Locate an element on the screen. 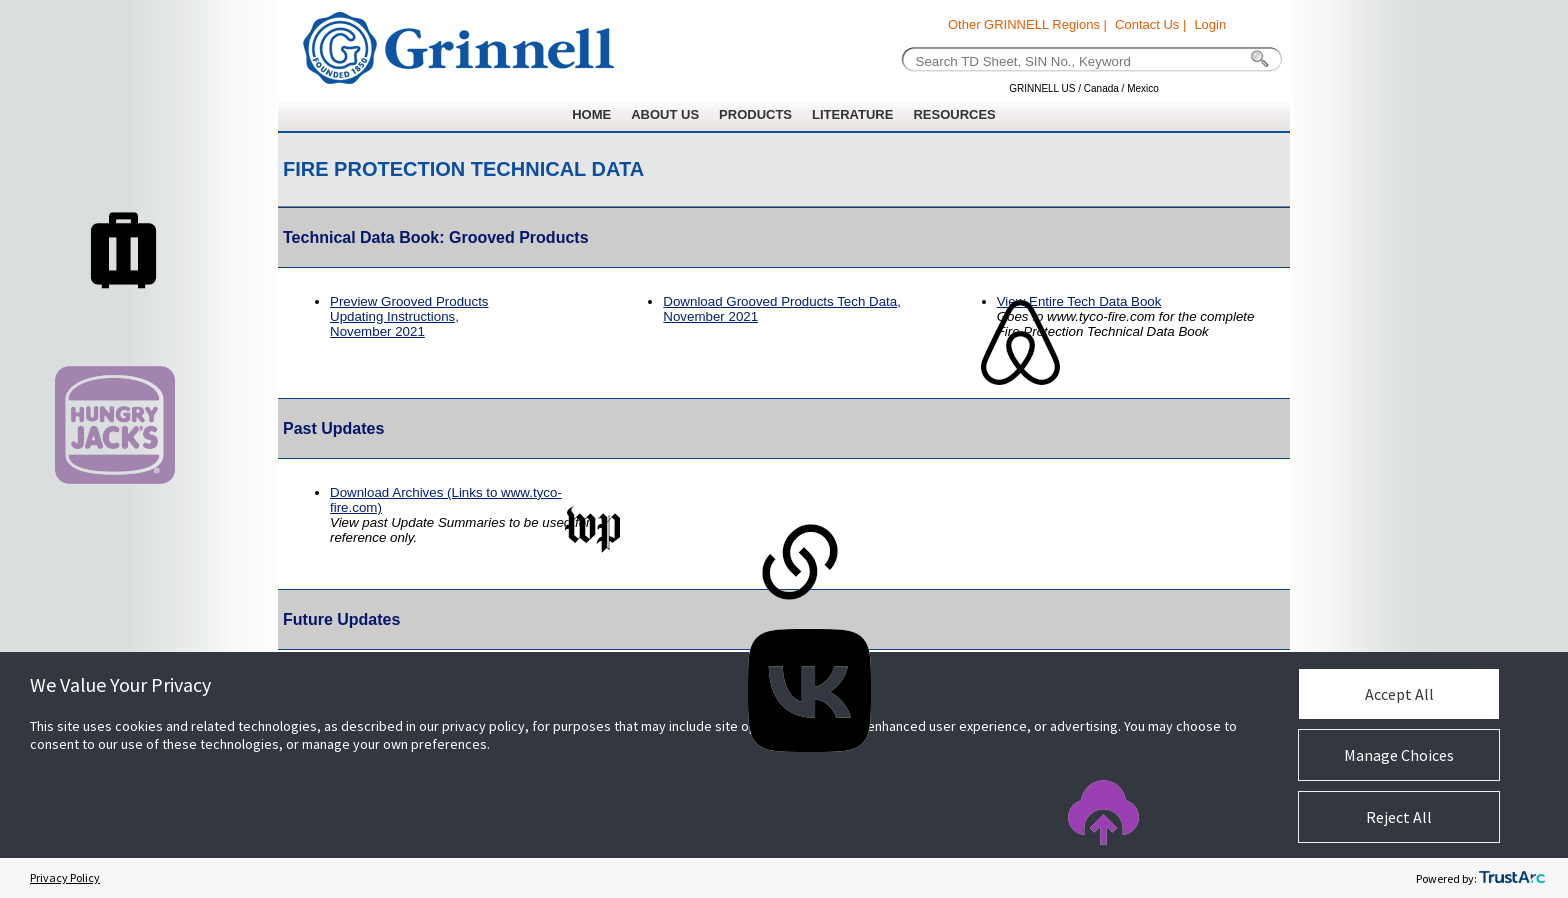  view linked items or connections is located at coordinates (800, 562).